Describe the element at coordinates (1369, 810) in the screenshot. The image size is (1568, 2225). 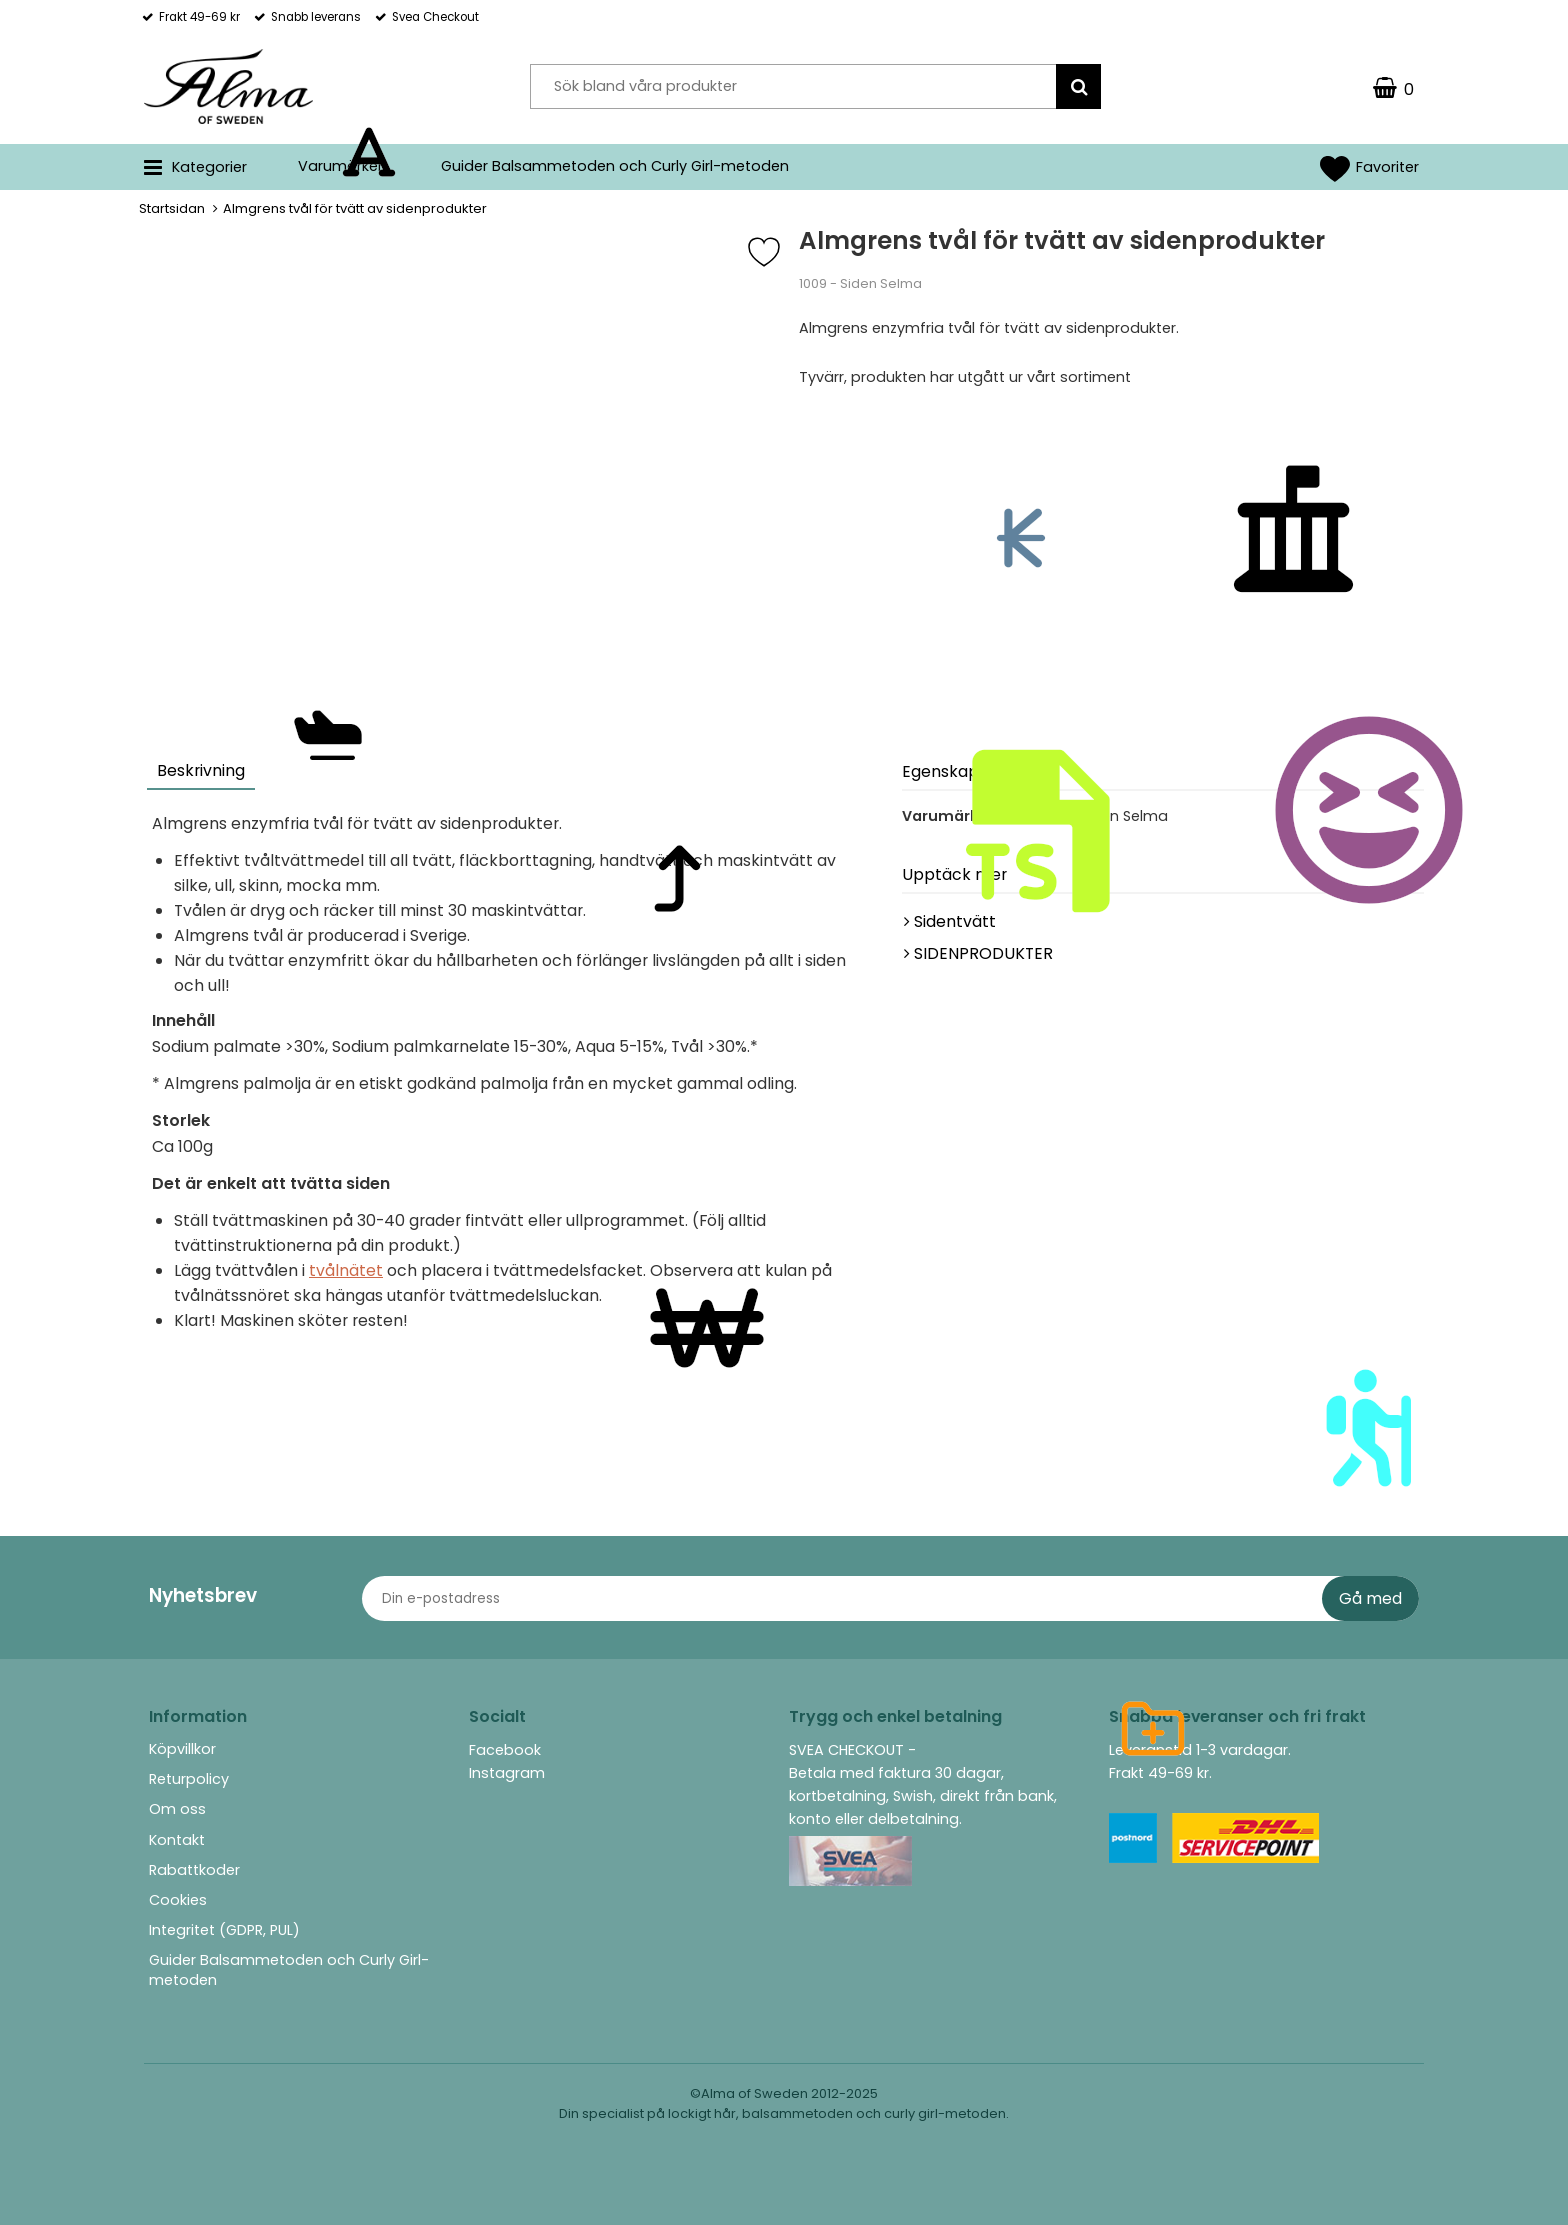
I see `react with a laughing emoji` at that location.